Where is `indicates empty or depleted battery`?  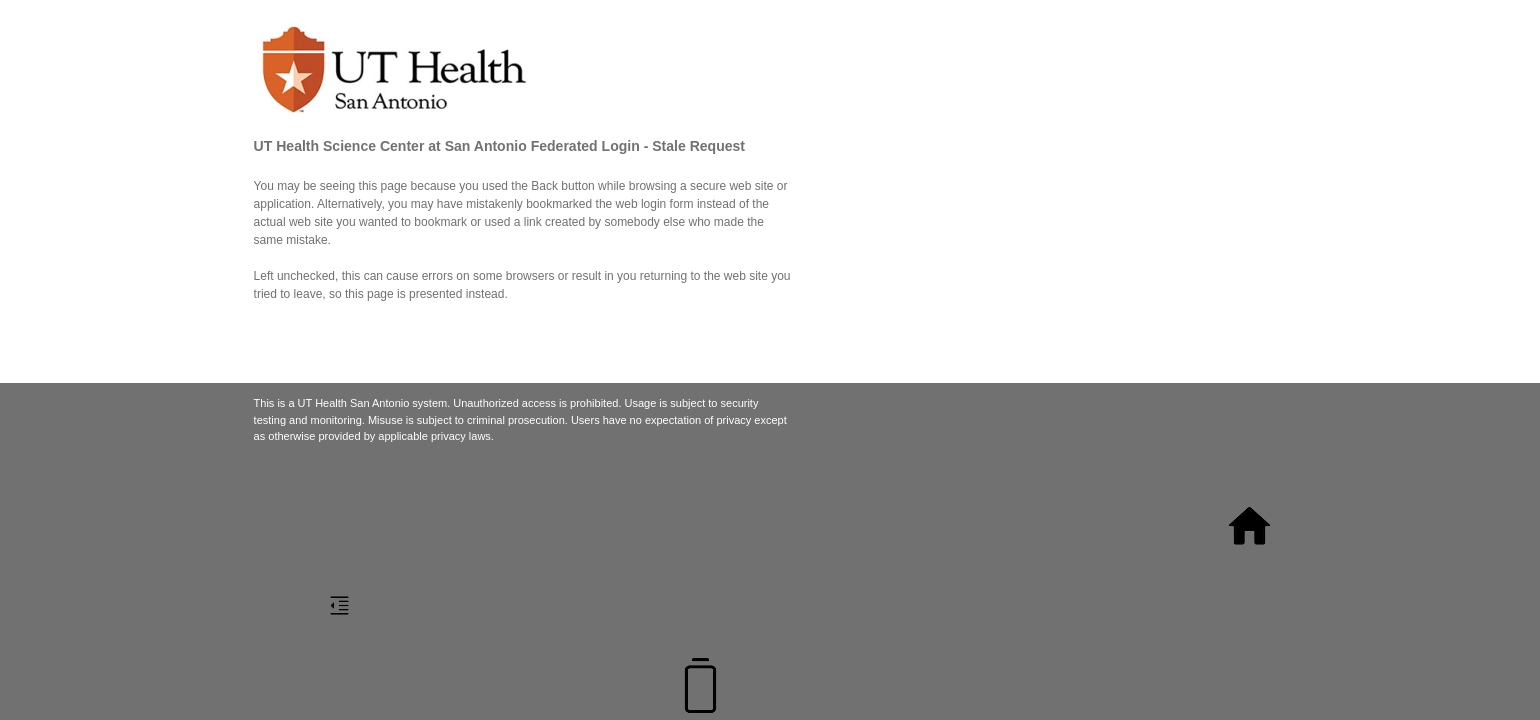
indicates empty or depleted battery is located at coordinates (700, 686).